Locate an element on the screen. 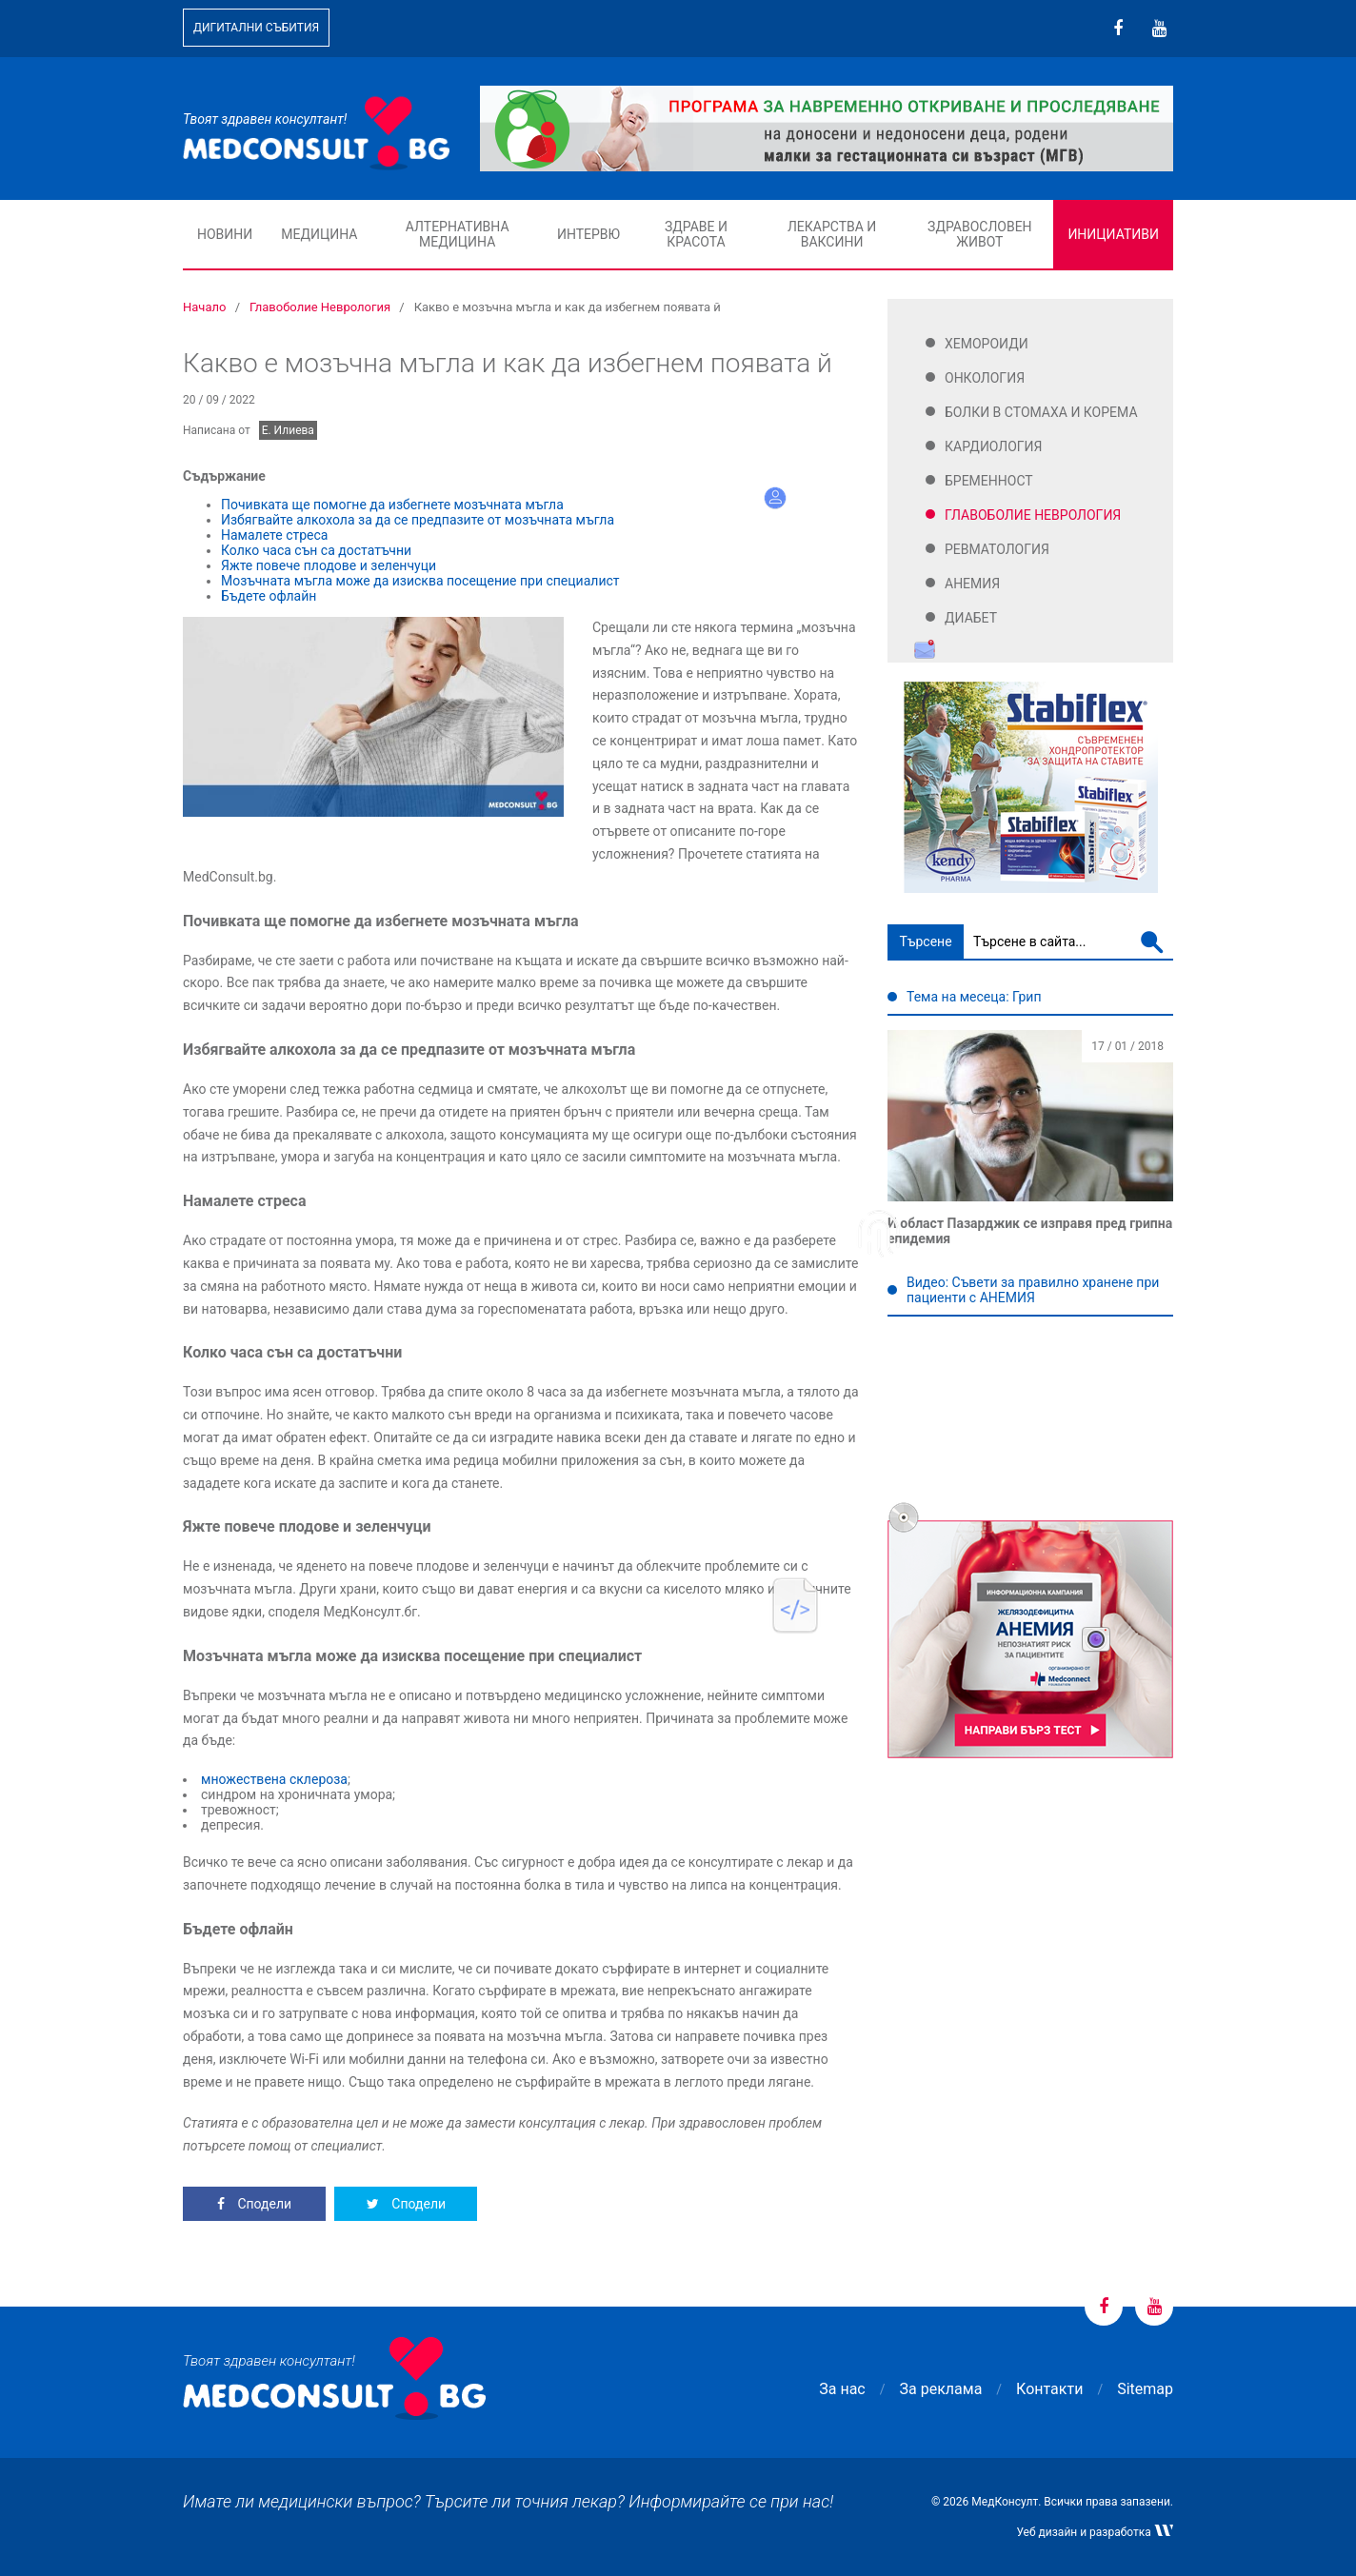  access DVD-RW drive or disc is located at coordinates (904, 1517).